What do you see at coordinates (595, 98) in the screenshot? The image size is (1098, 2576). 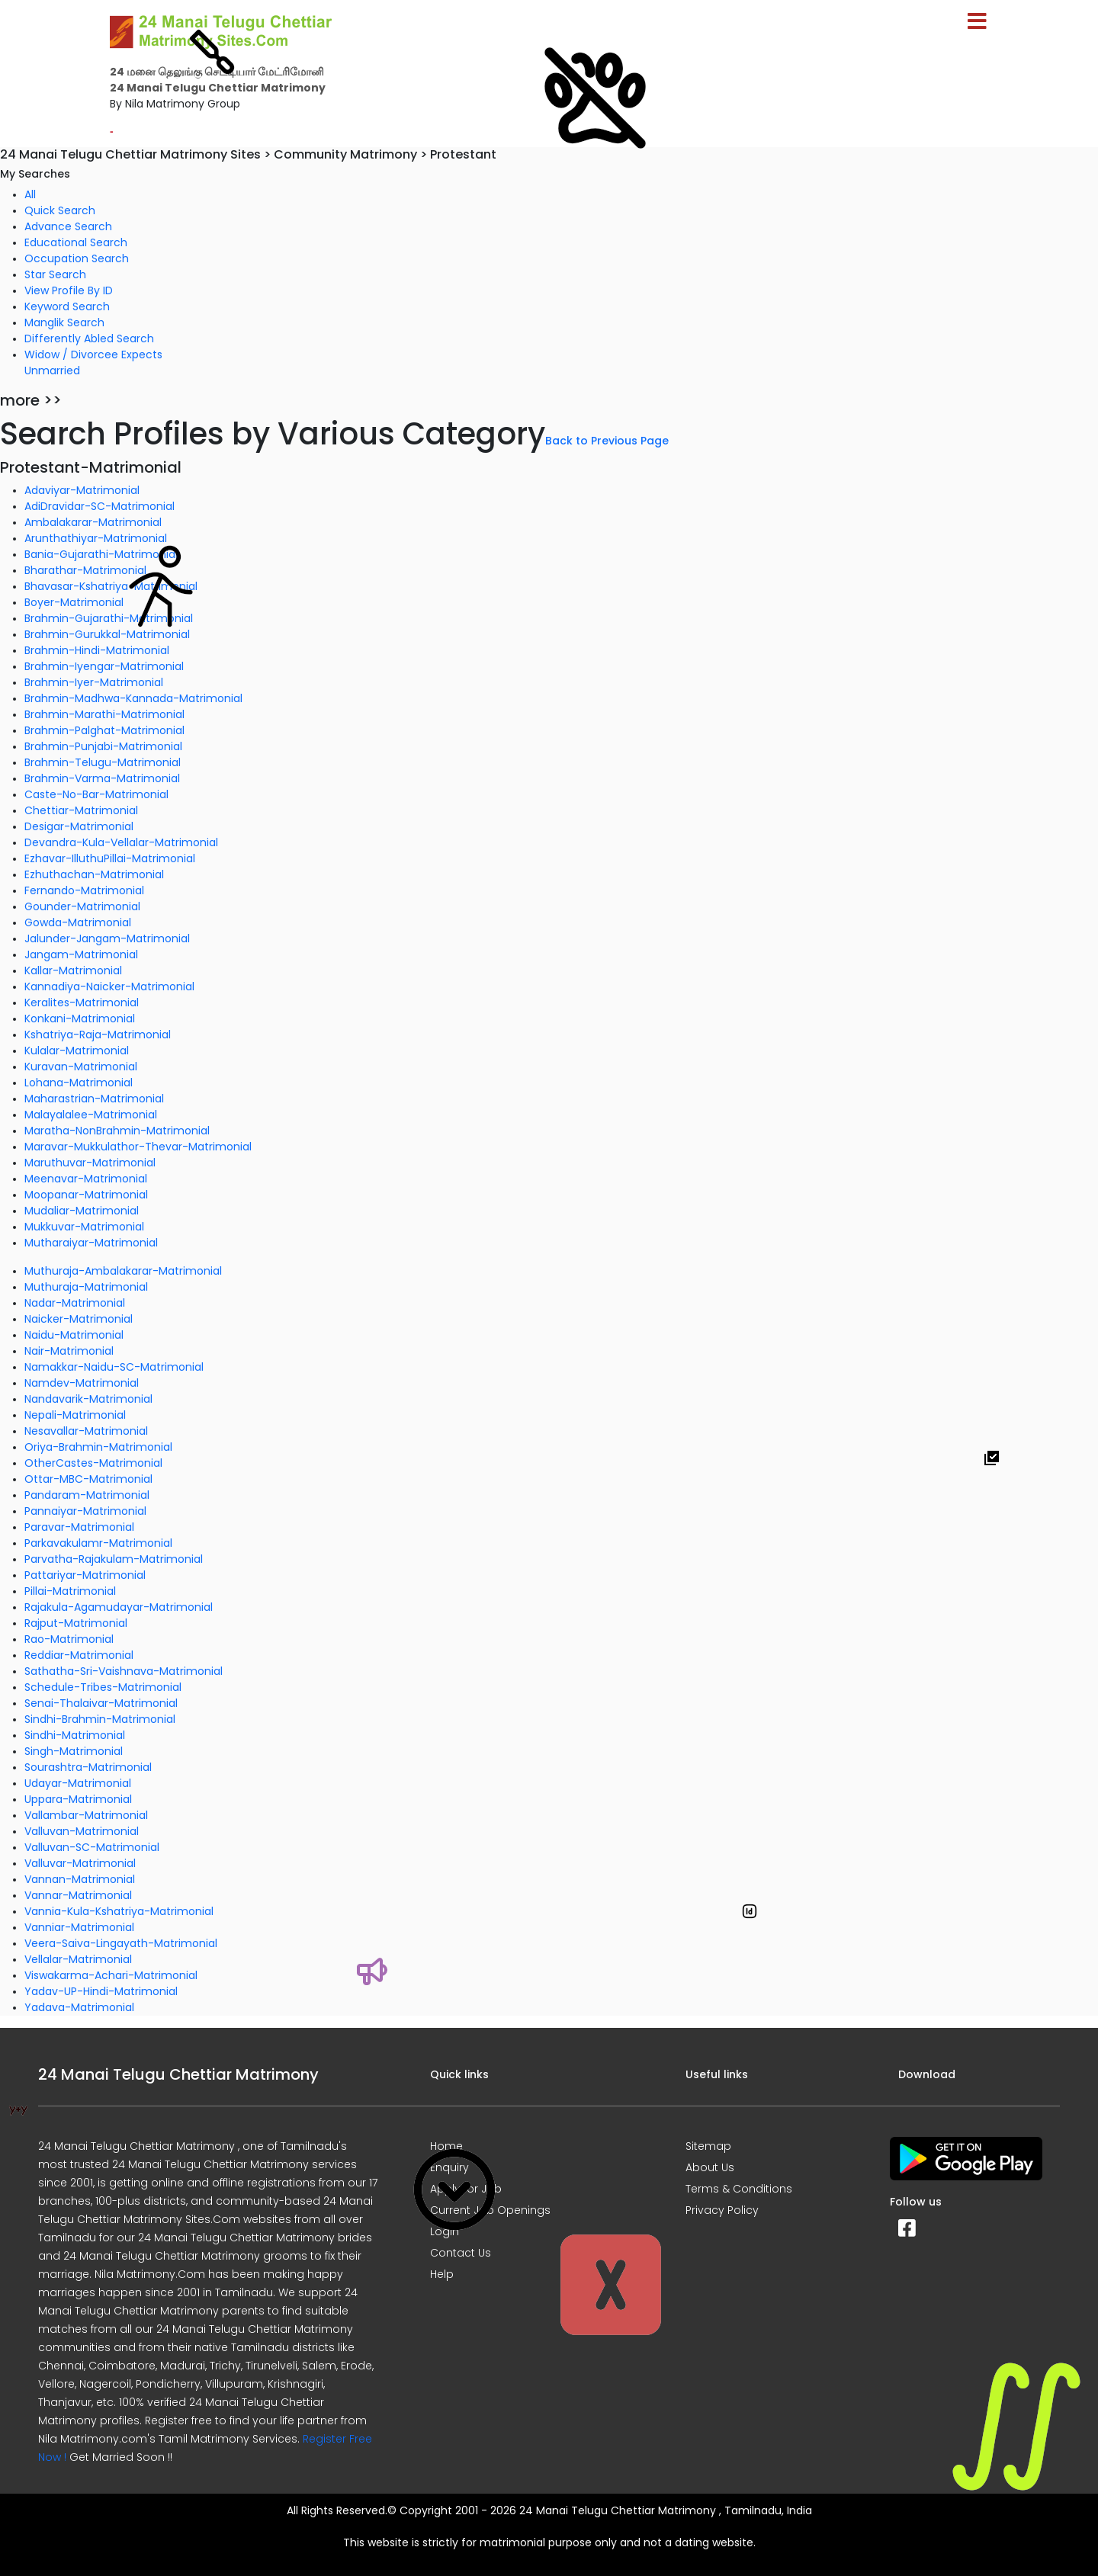 I see `disable pet-friendly filter` at bounding box center [595, 98].